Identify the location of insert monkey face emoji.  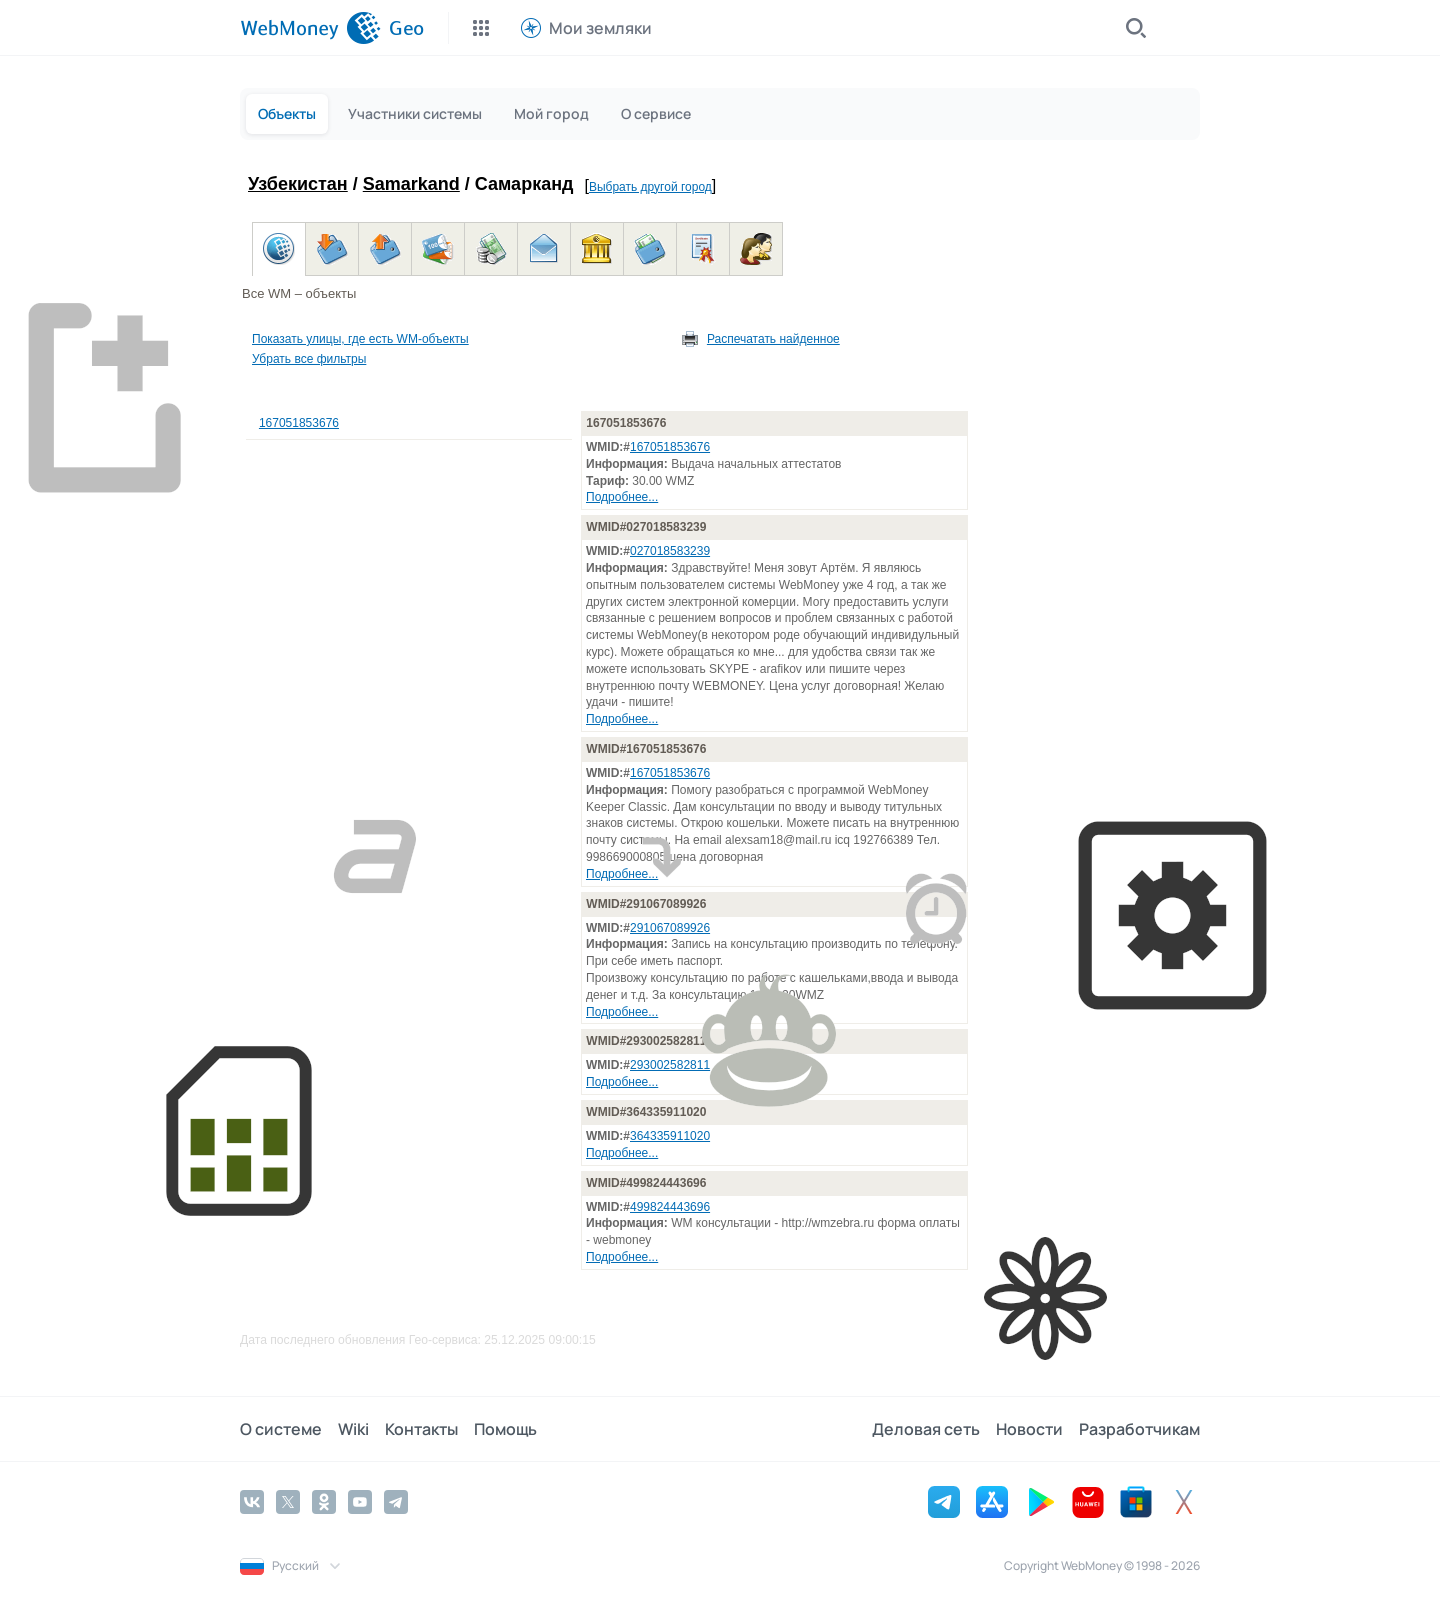
(769, 1040).